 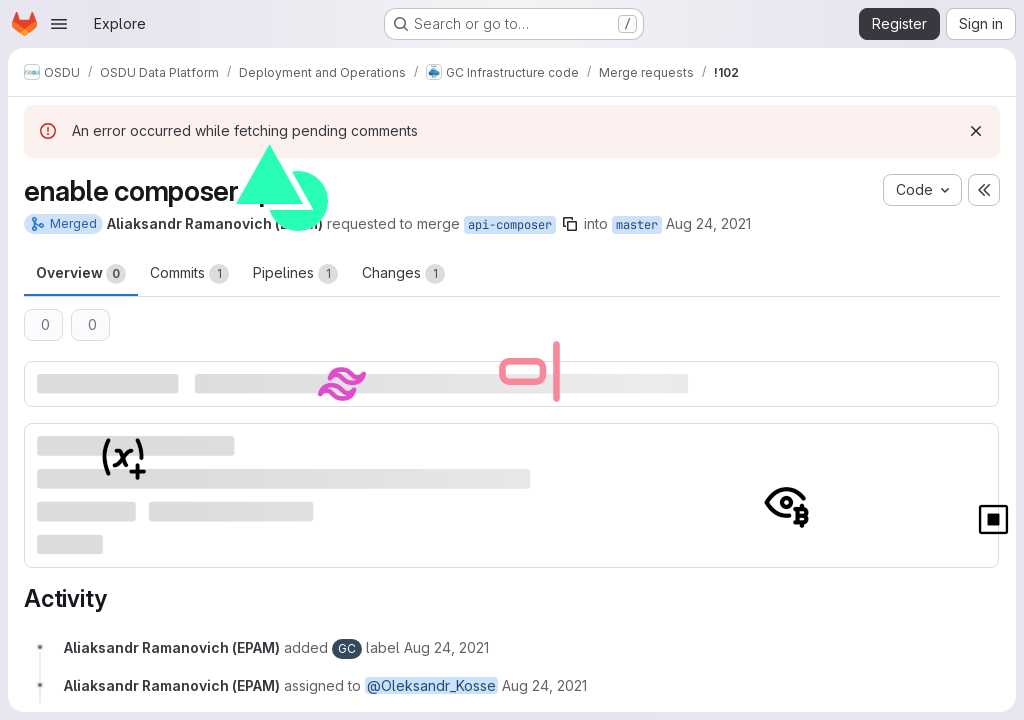 What do you see at coordinates (342, 384) in the screenshot?
I see `tailwind css framework logo` at bounding box center [342, 384].